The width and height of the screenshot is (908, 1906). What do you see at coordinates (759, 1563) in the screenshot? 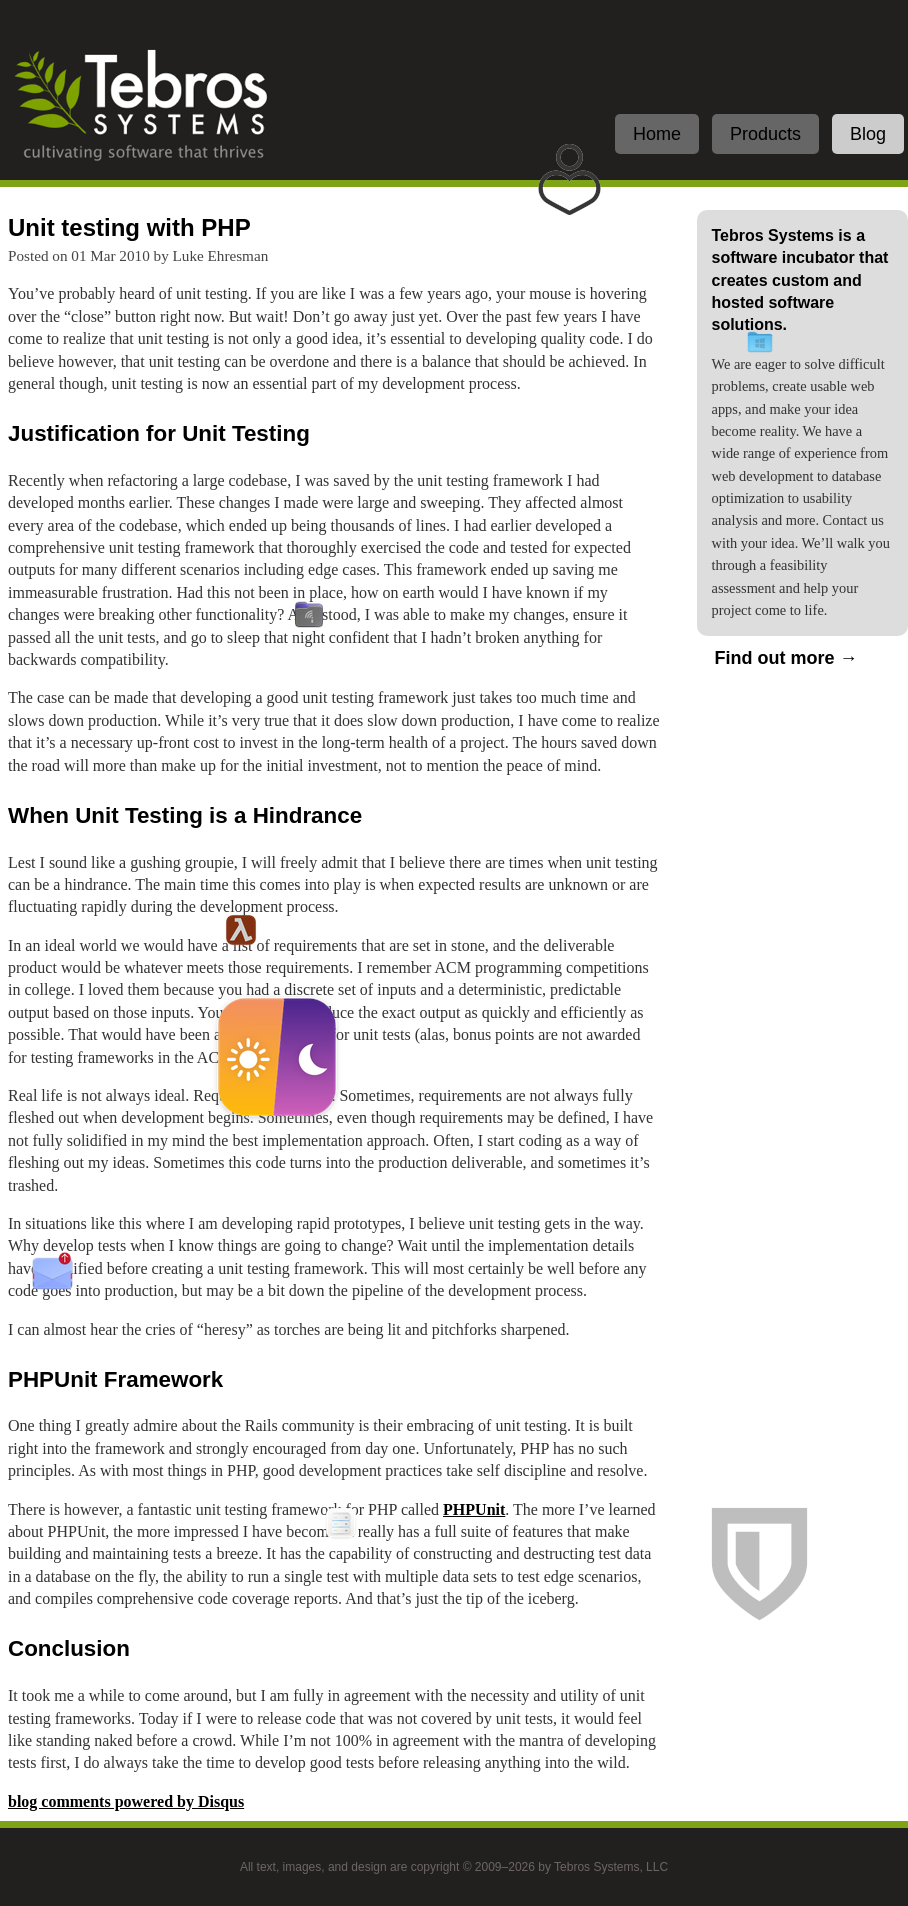
I see `indicates medium security level` at bounding box center [759, 1563].